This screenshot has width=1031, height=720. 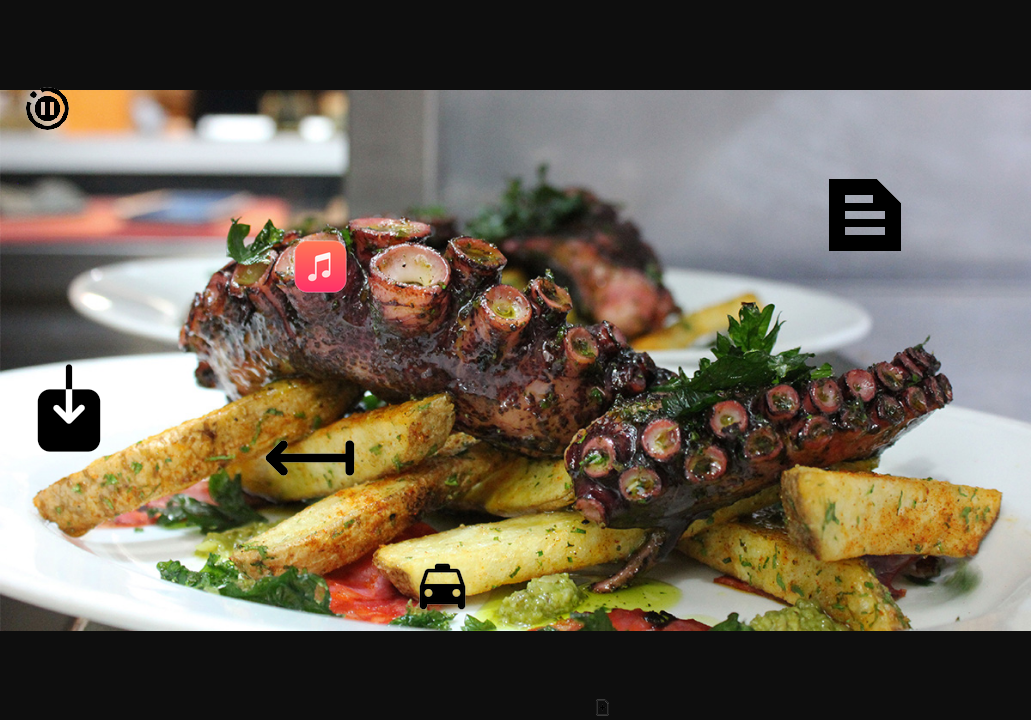 I want to click on download file to device, so click(x=69, y=408).